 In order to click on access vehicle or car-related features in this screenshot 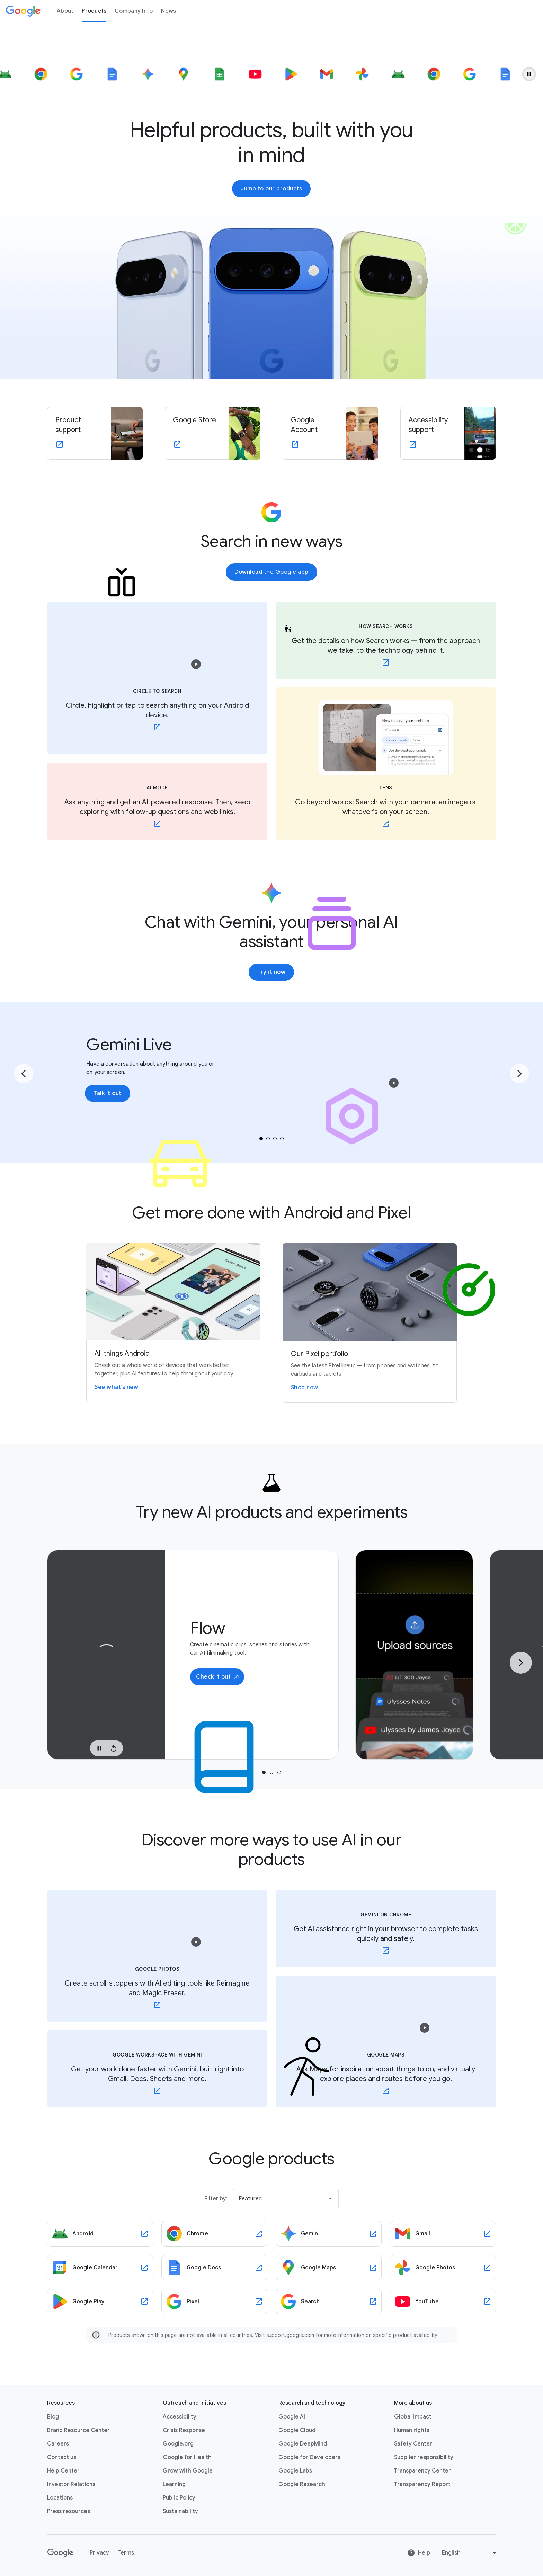, I will do `click(180, 1165)`.